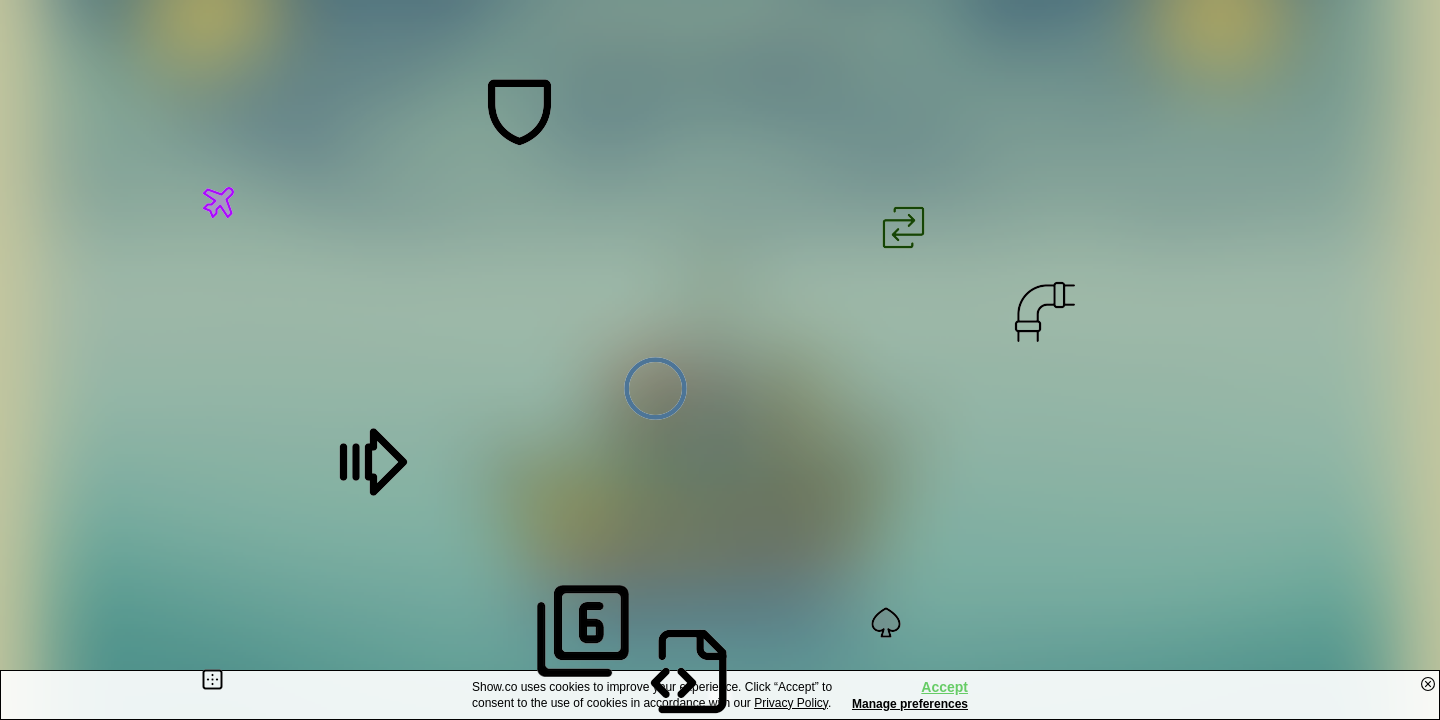  I want to click on swap or exchange items, so click(903, 227).